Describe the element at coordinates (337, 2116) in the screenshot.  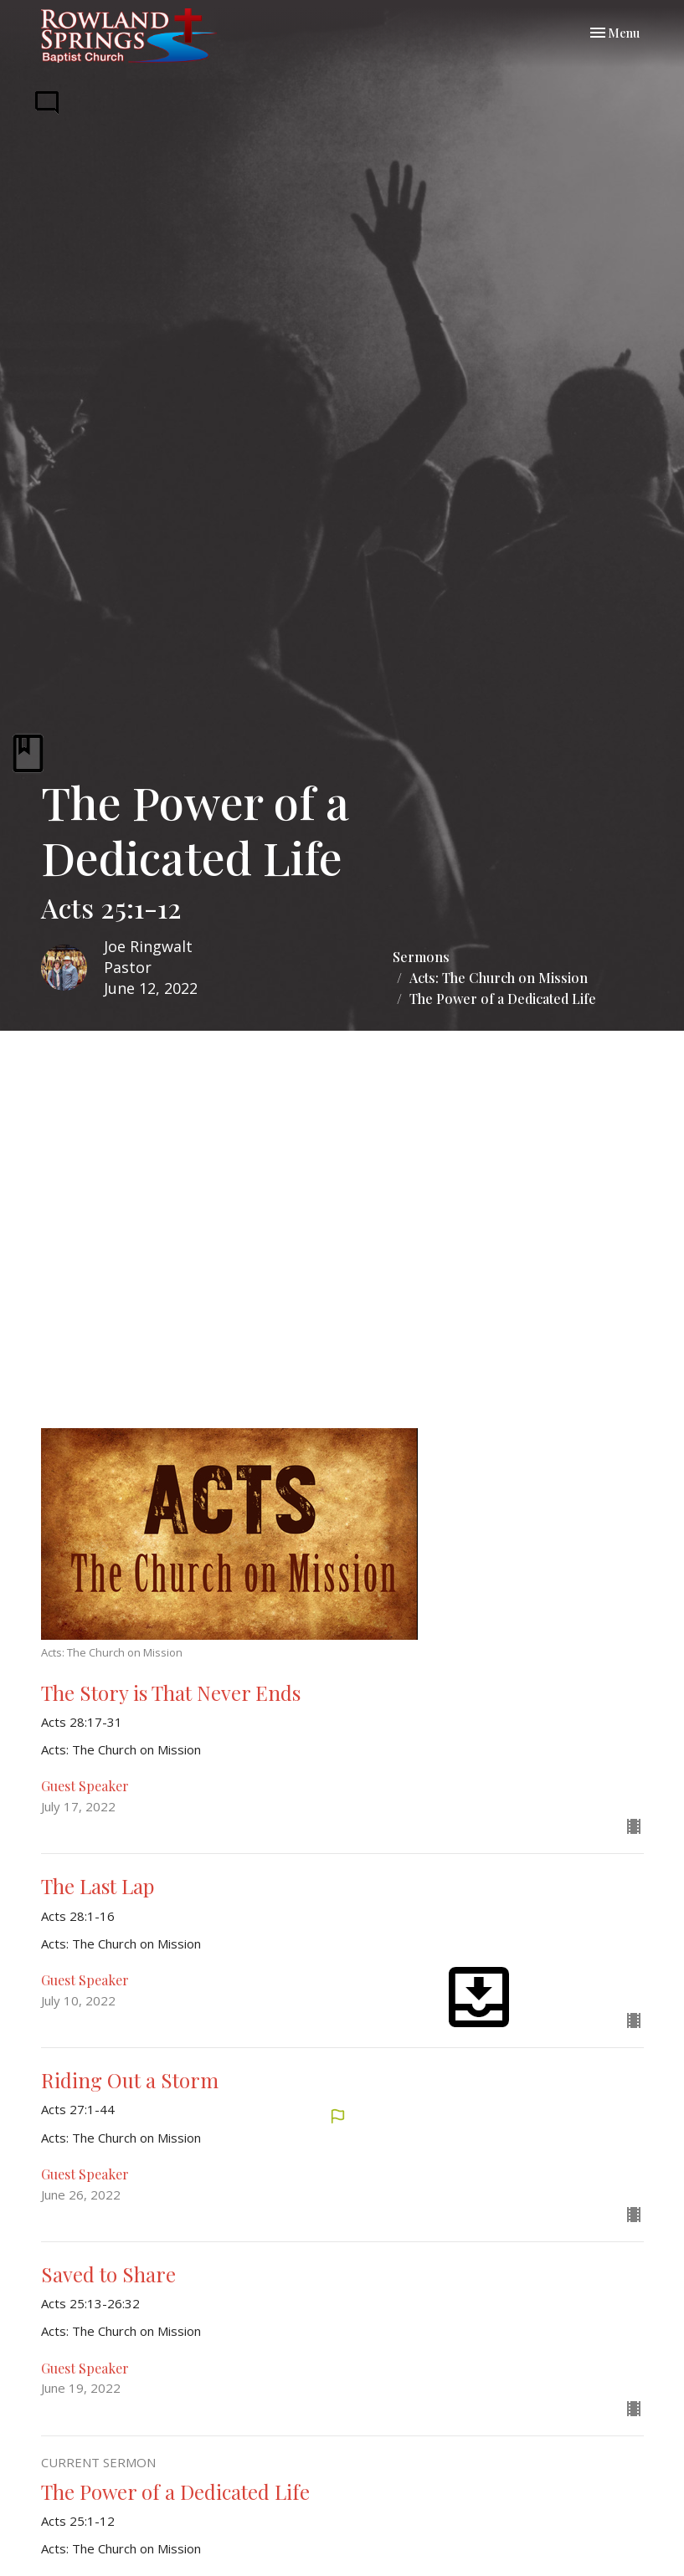
I see `flag or bookmark an item for later` at that location.